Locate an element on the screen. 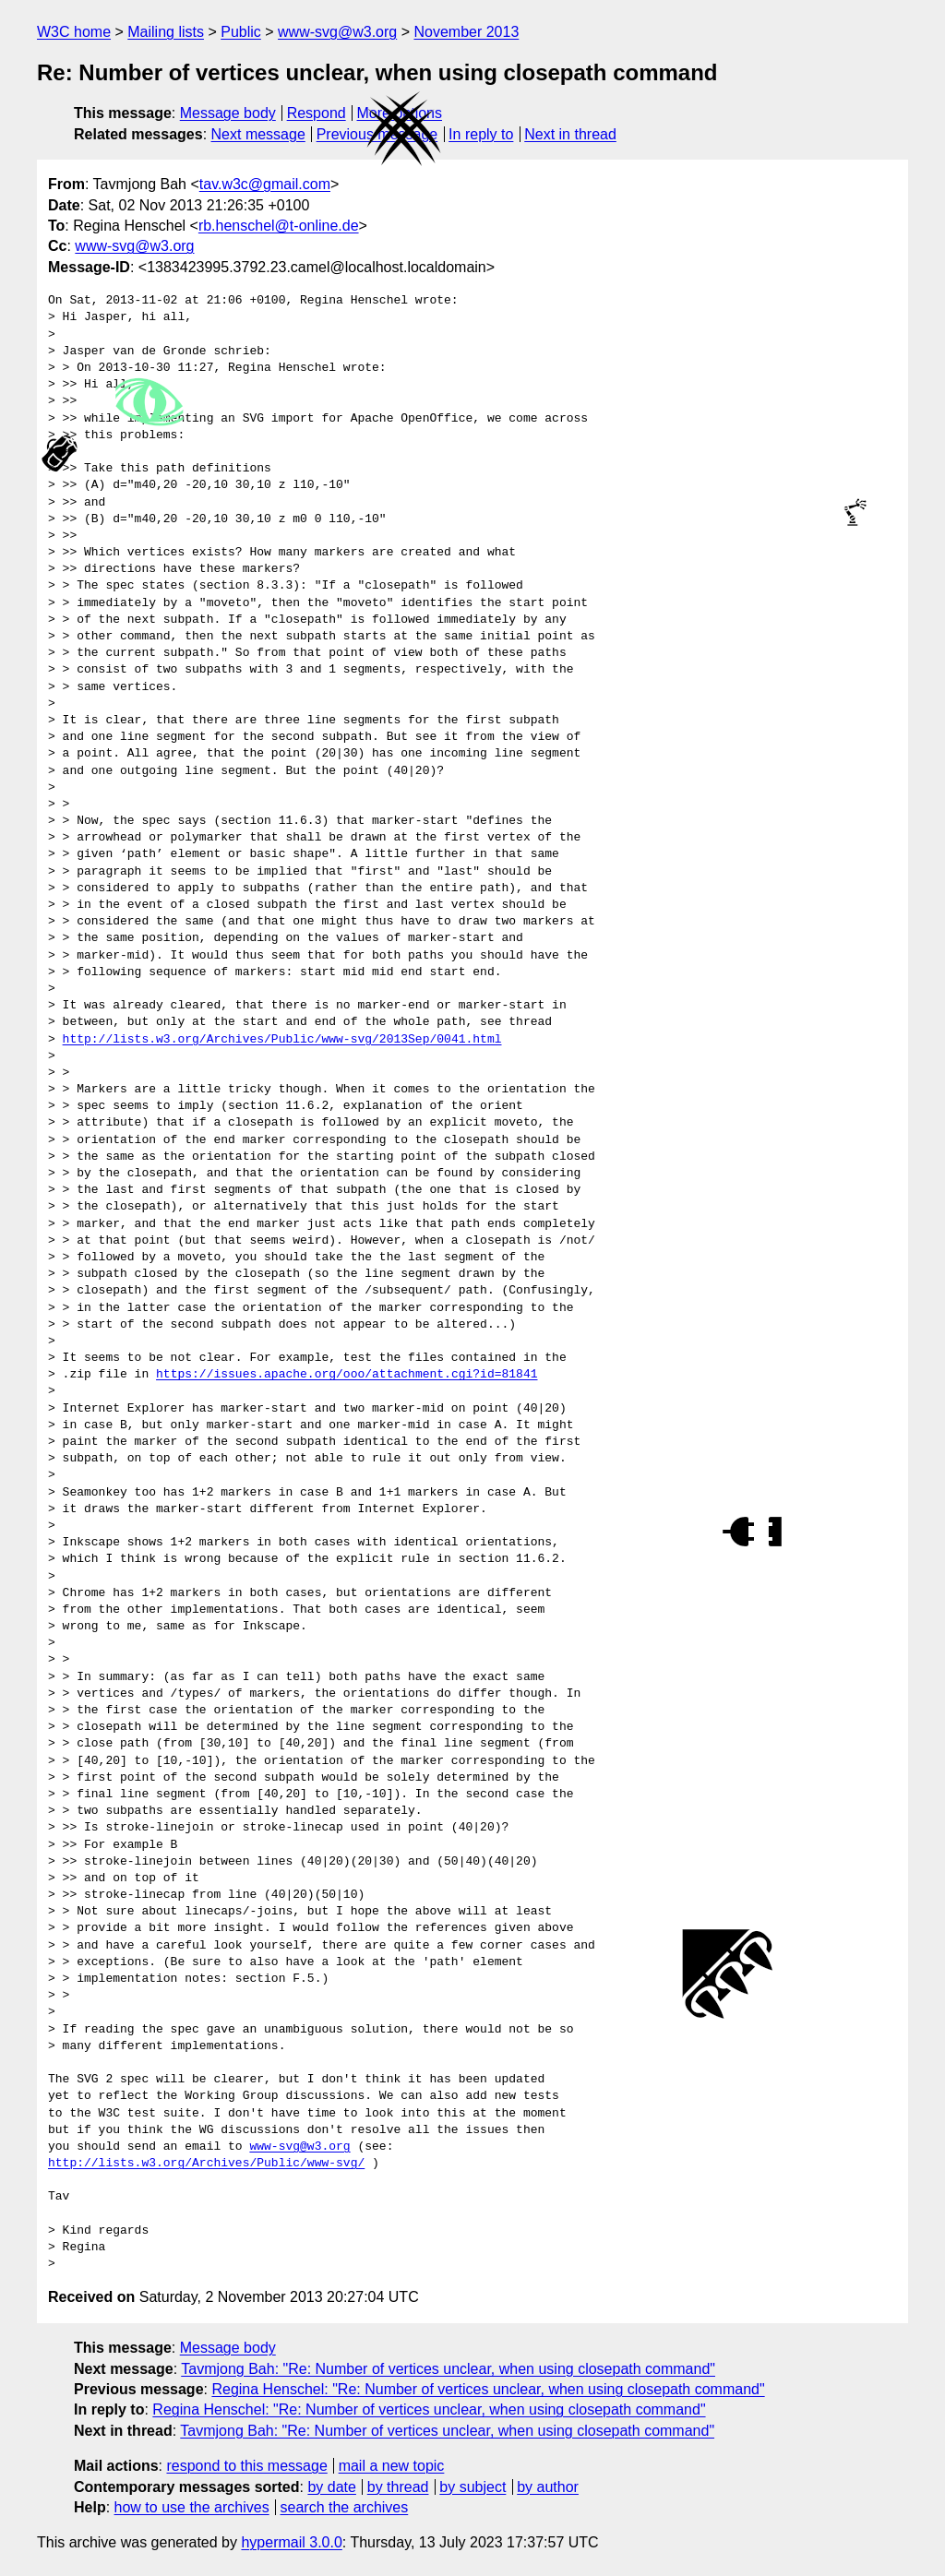 This screenshot has height=2576, width=945. access your inventory or stored items is located at coordinates (59, 453).